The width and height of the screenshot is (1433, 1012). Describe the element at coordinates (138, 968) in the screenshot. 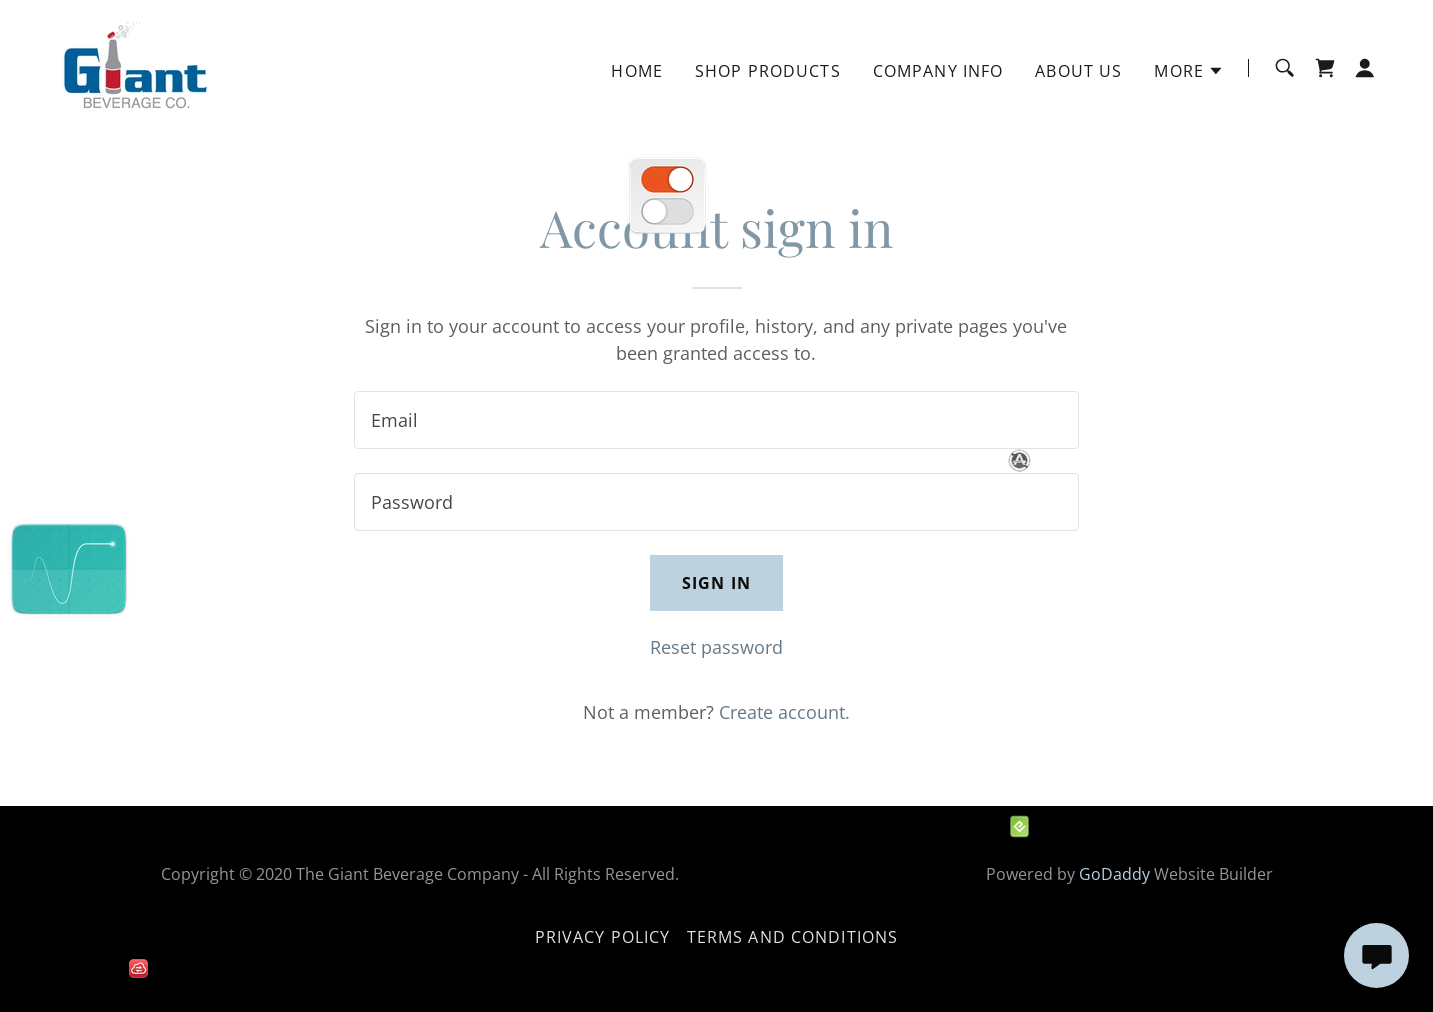

I see `open opensnitch firewall application` at that location.